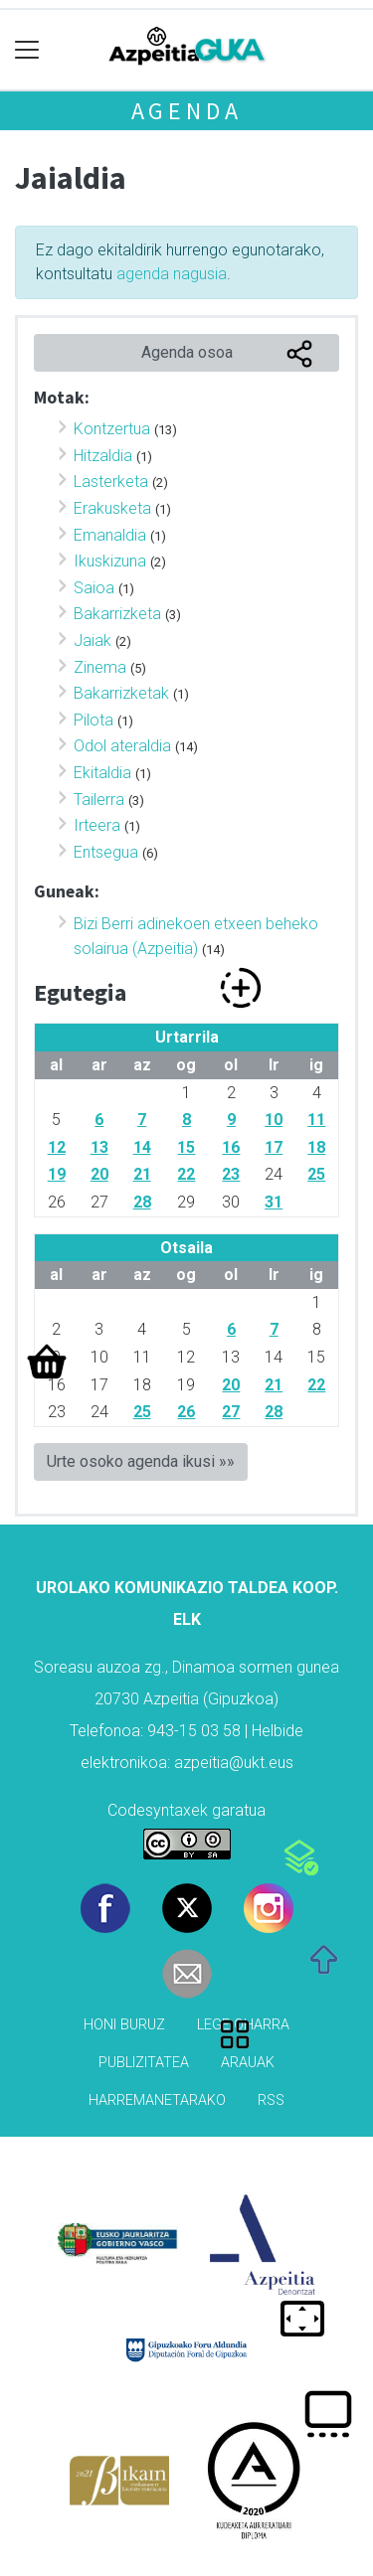  What do you see at coordinates (47, 1363) in the screenshot?
I see `view your shopping basket` at bounding box center [47, 1363].